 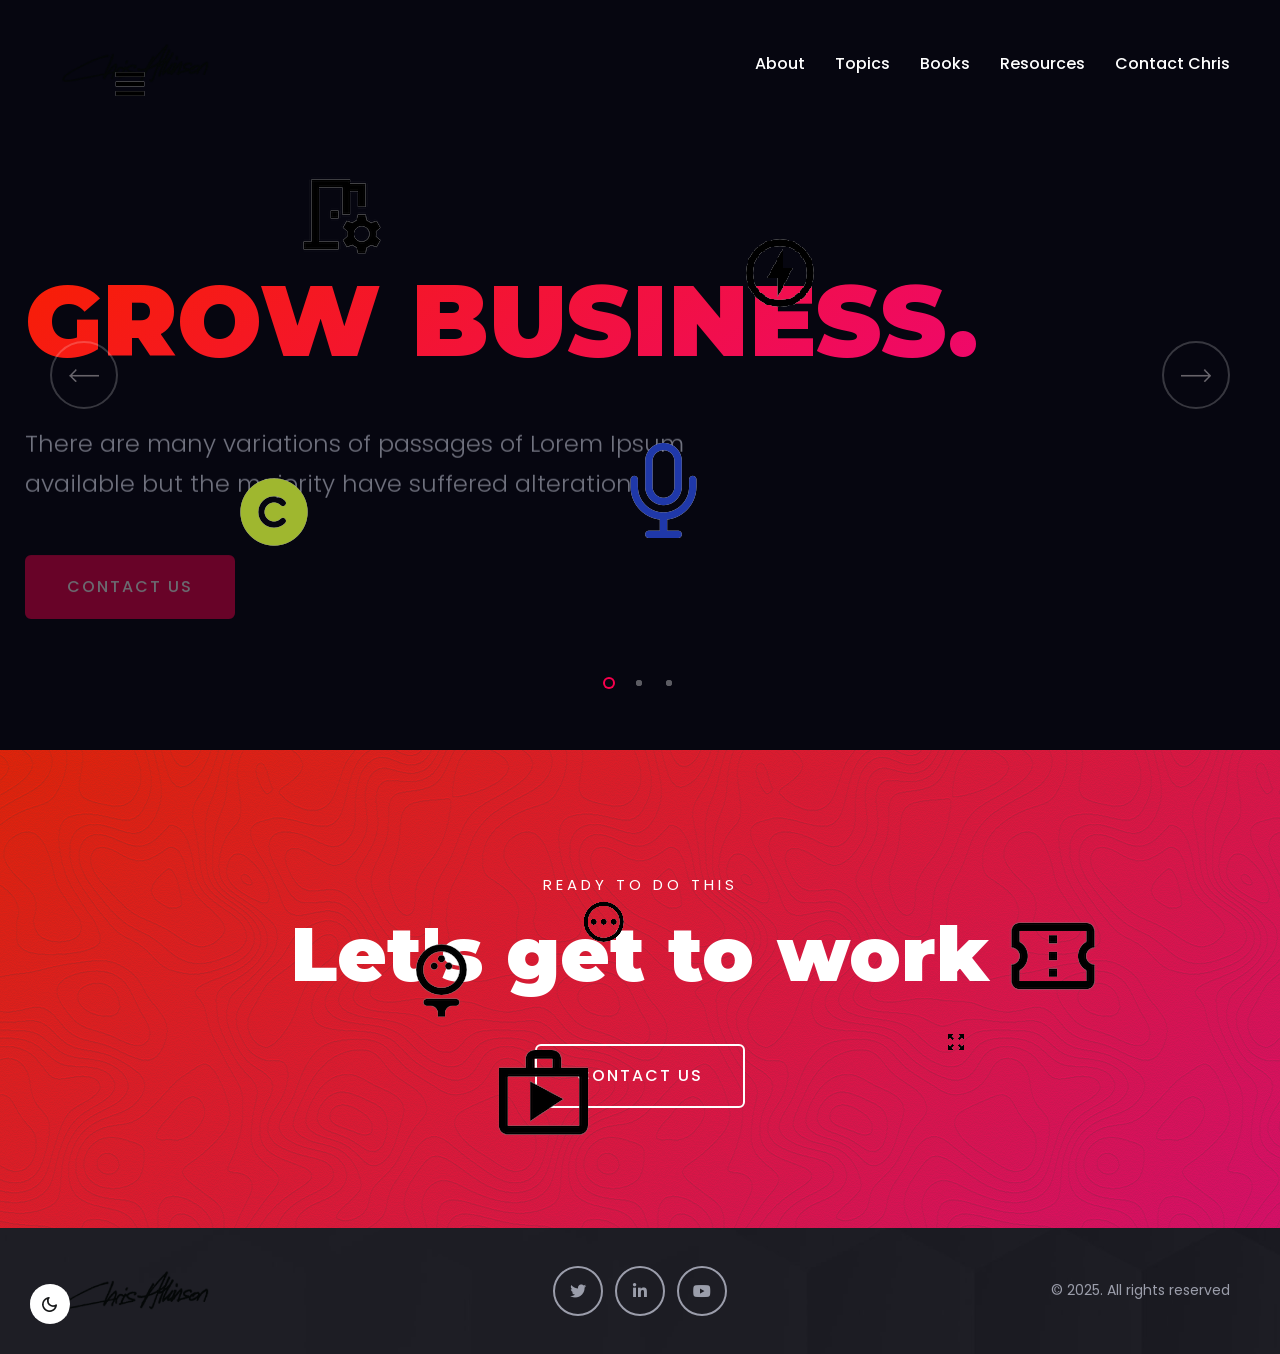 I want to click on open the shop or store, so click(x=543, y=1094).